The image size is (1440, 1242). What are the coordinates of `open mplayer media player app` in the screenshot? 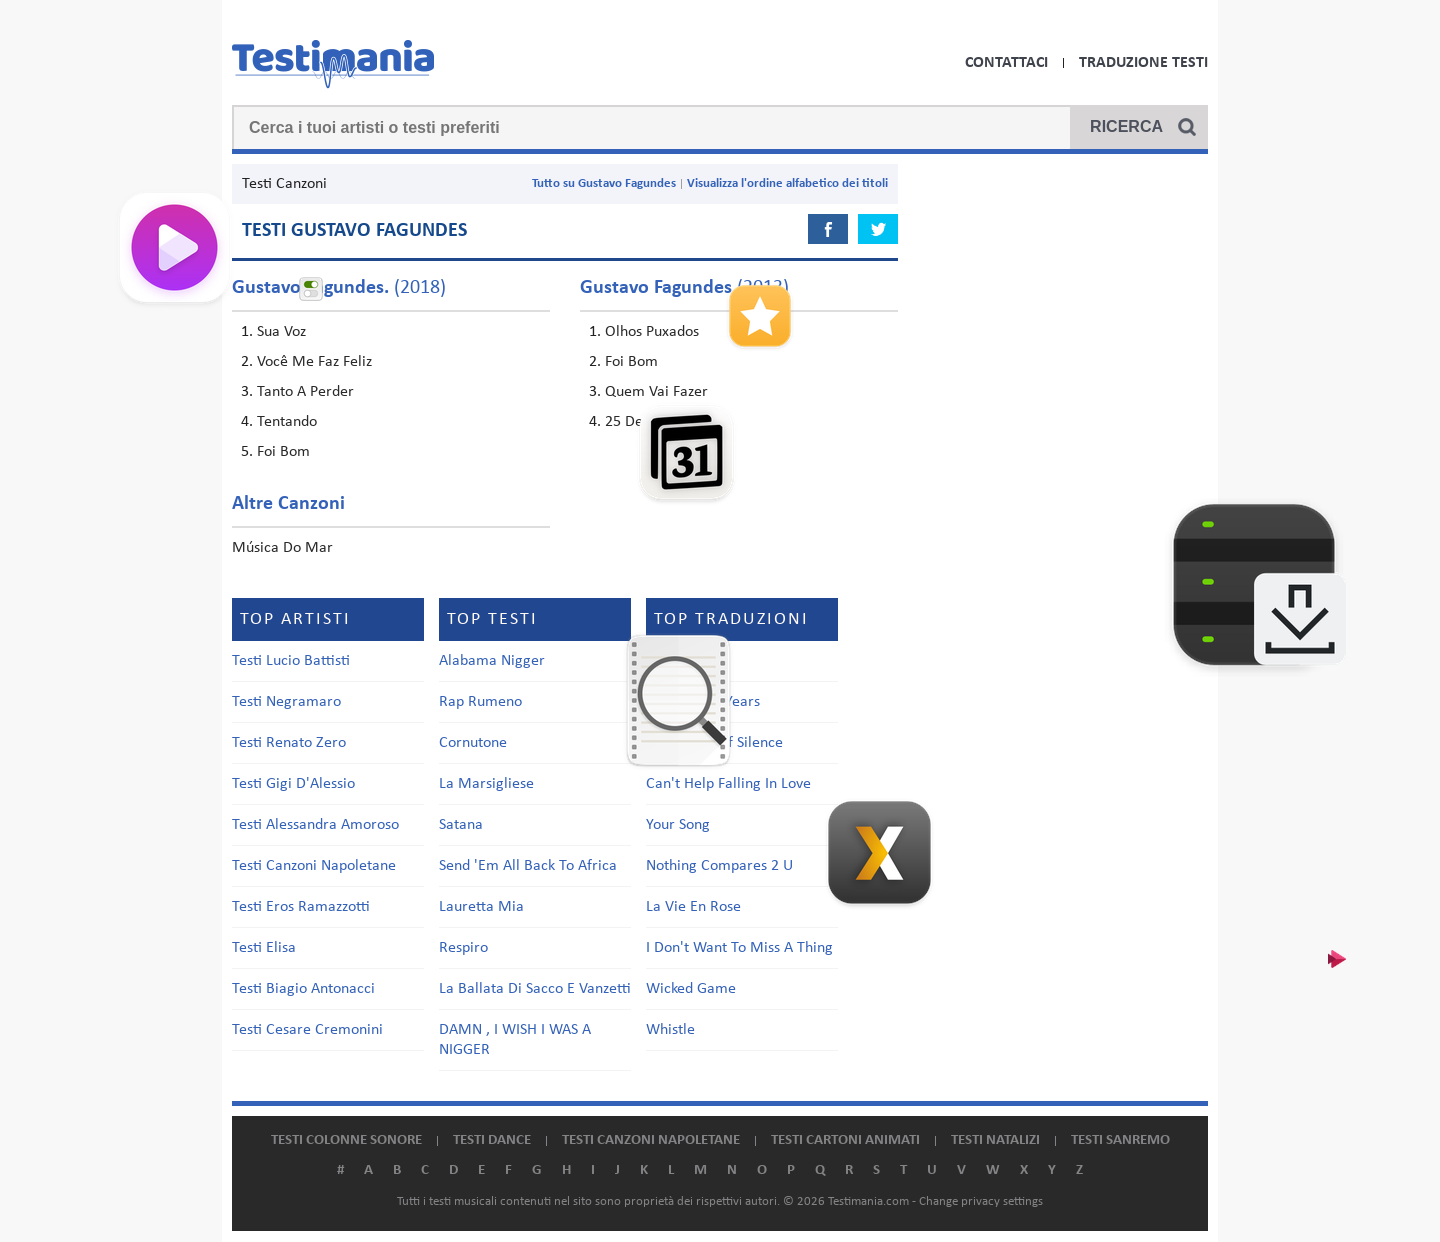 It's located at (174, 247).